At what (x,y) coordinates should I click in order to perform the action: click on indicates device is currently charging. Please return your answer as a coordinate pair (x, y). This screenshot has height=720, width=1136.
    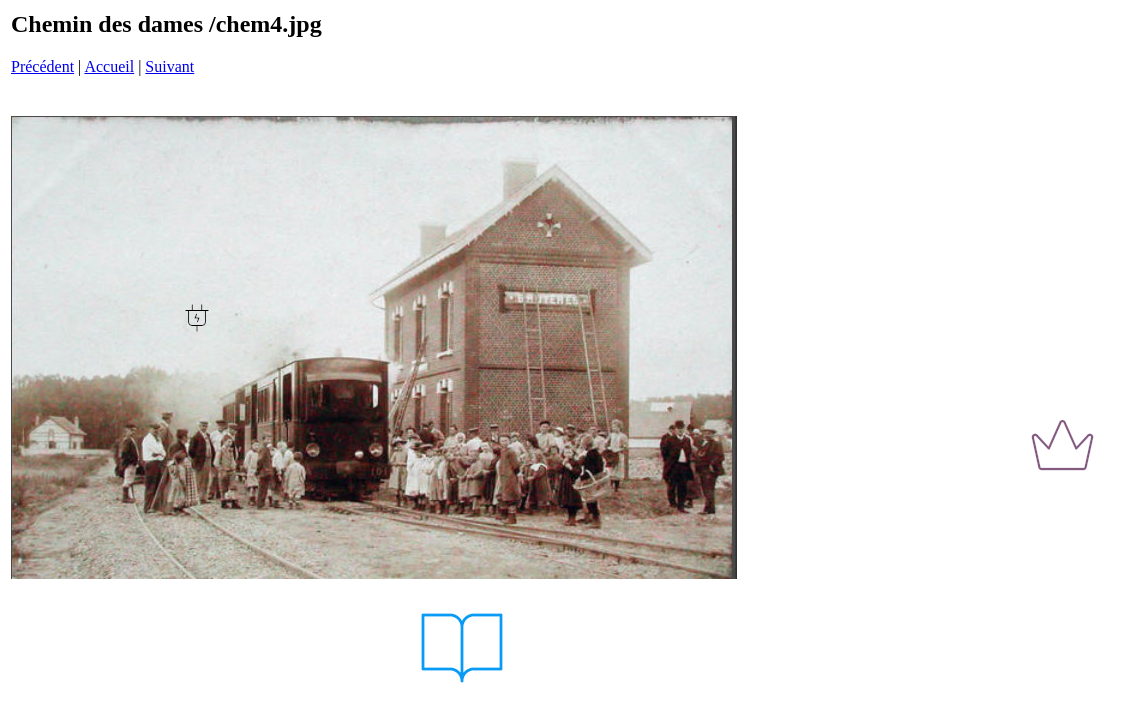
    Looking at the image, I should click on (197, 318).